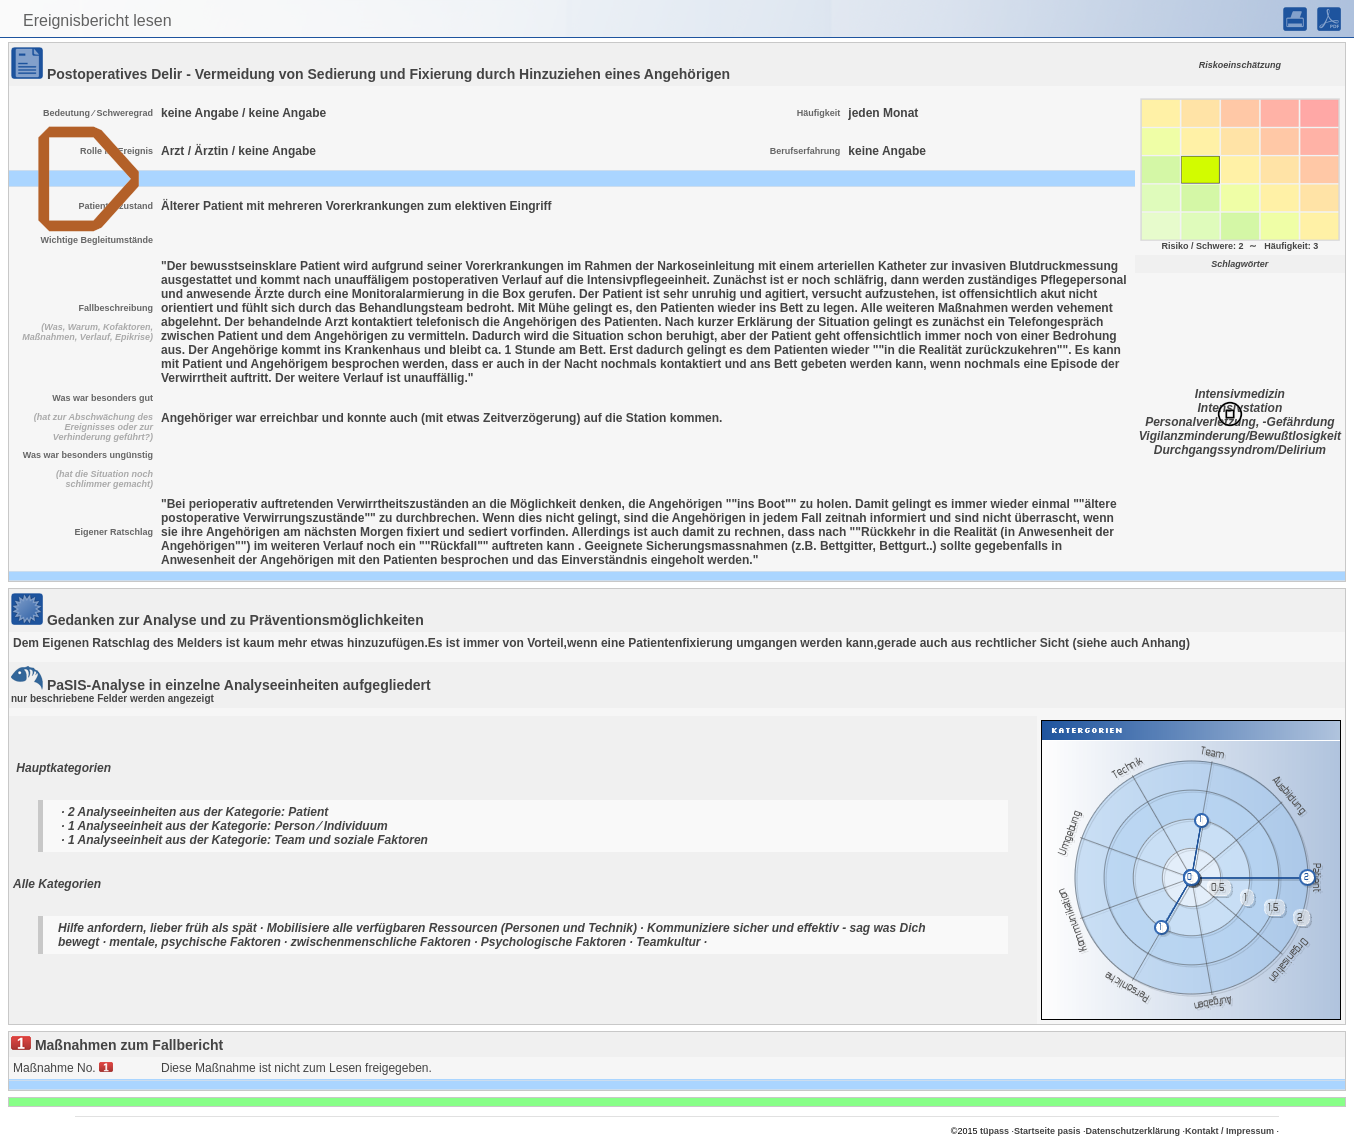  Describe the element at coordinates (82, 179) in the screenshot. I see `indicates the current line in debug mode` at that location.